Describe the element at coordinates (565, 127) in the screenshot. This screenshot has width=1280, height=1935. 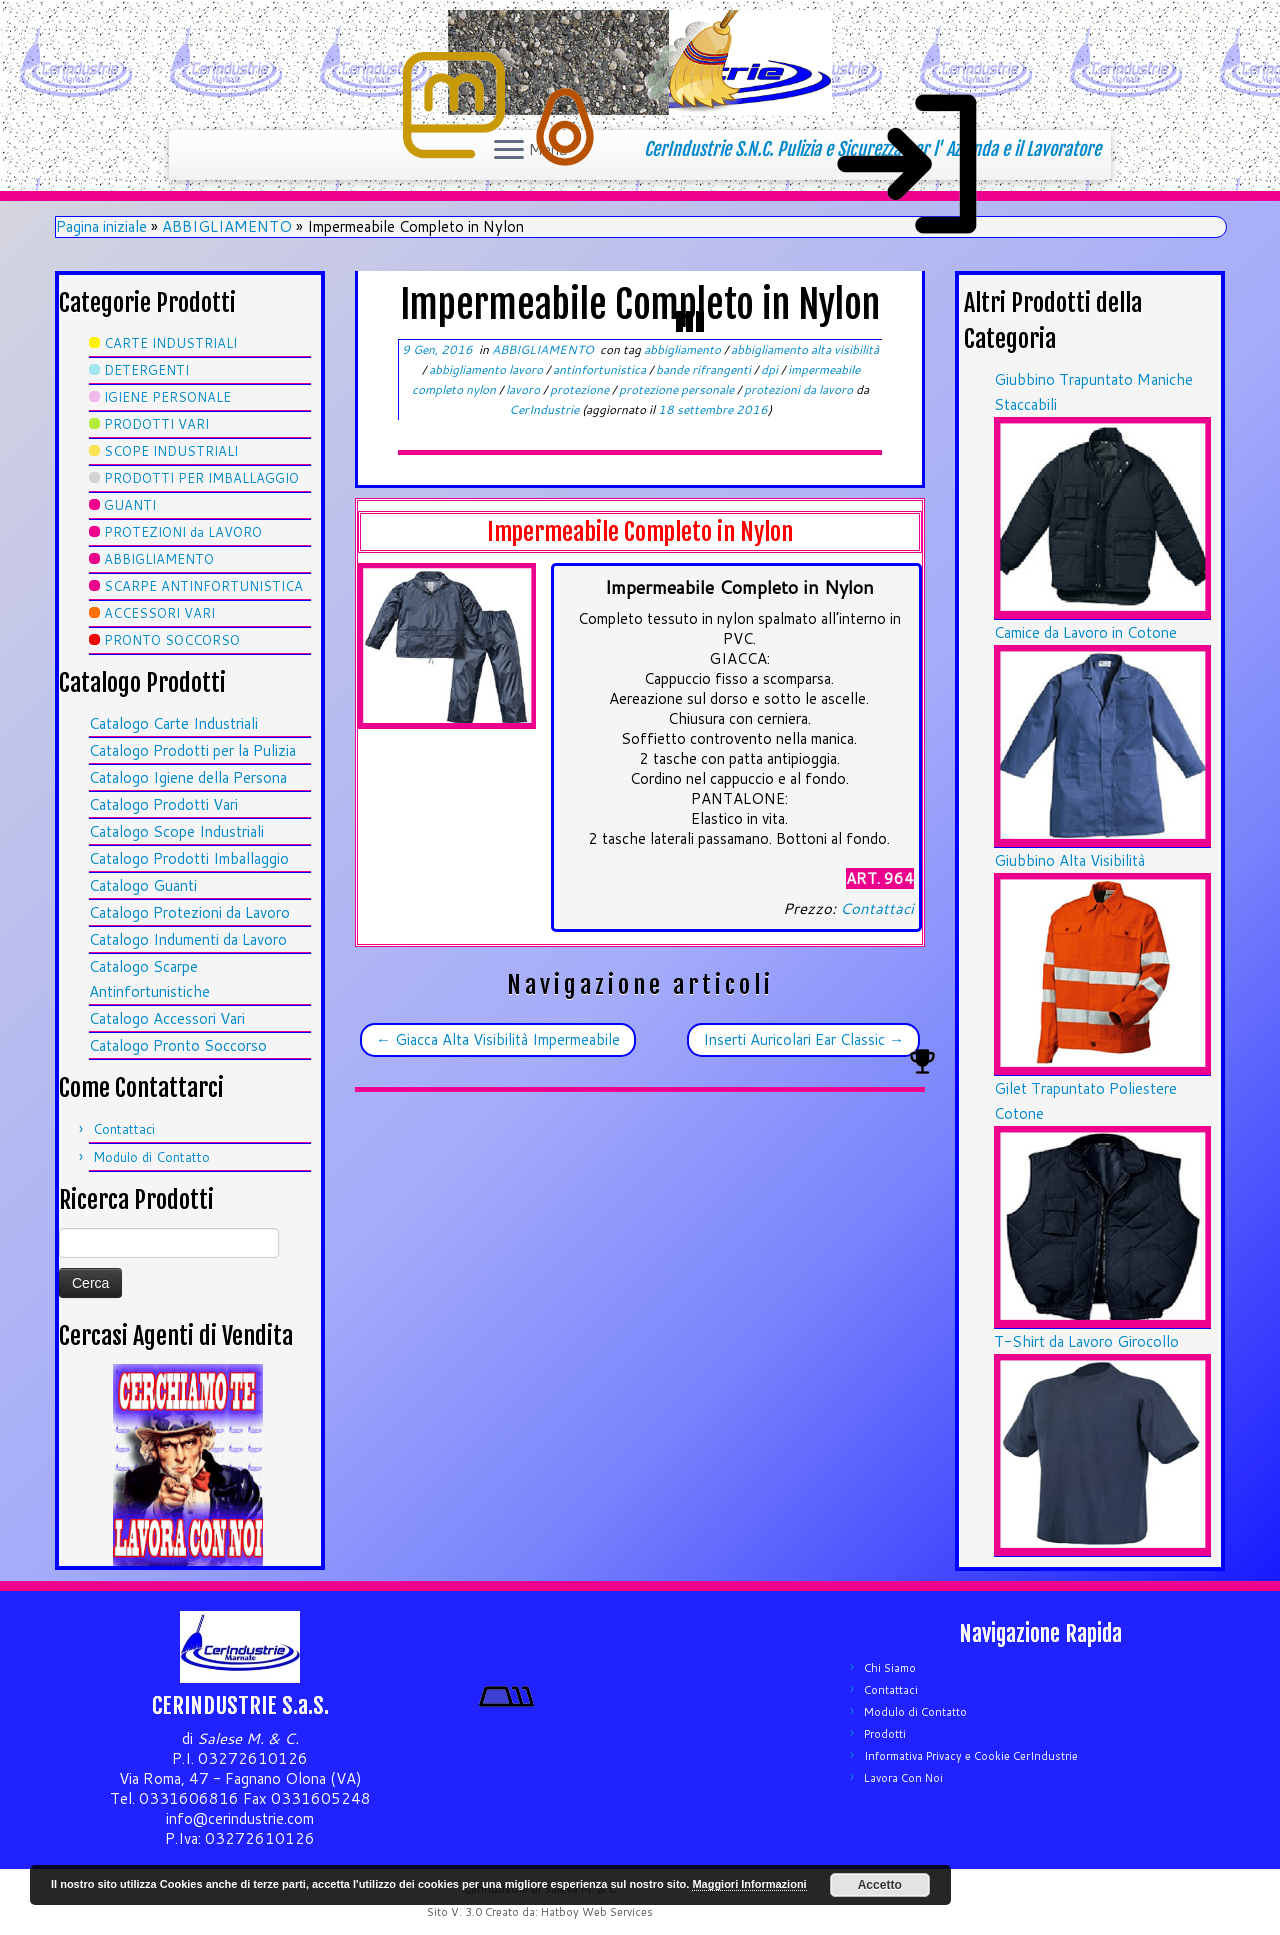
I see `browse healthy food or recipe options` at that location.